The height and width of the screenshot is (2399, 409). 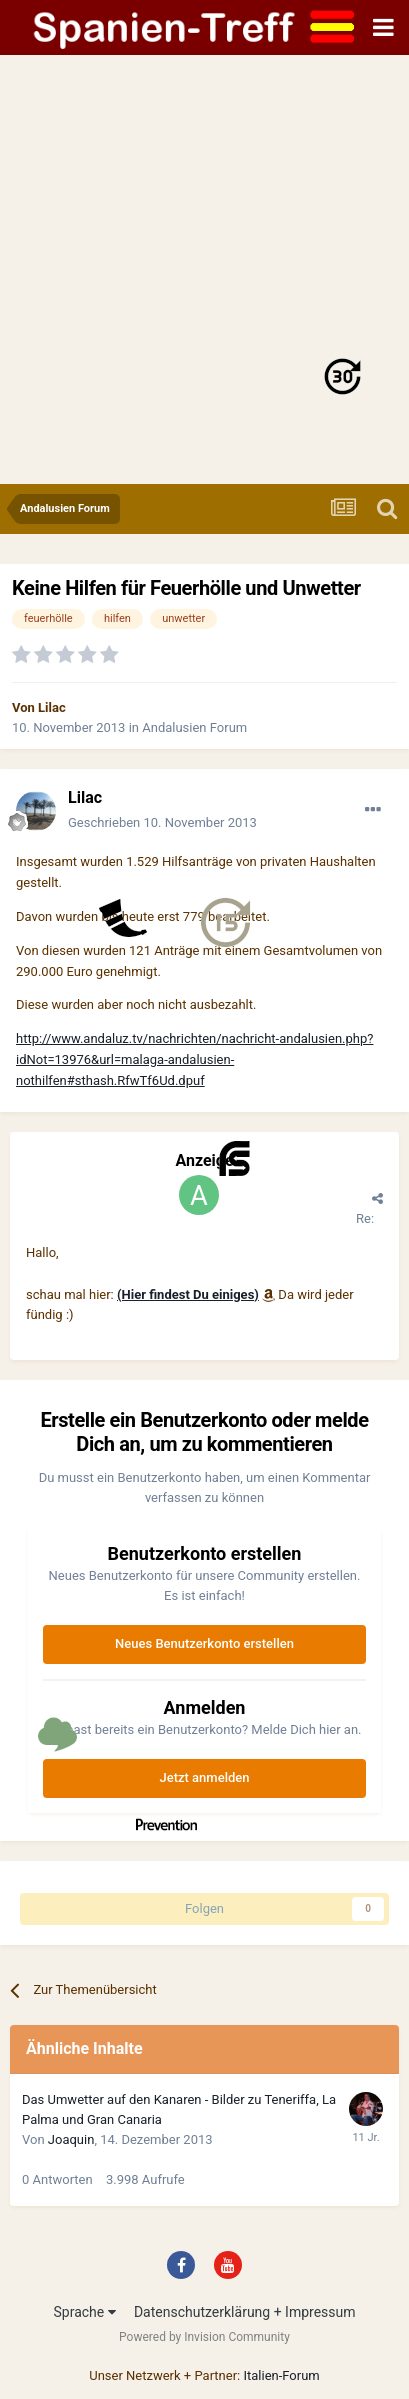 What do you see at coordinates (57, 1734) in the screenshot?
I see `simplelocalize logo - translation management platform` at bounding box center [57, 1734].